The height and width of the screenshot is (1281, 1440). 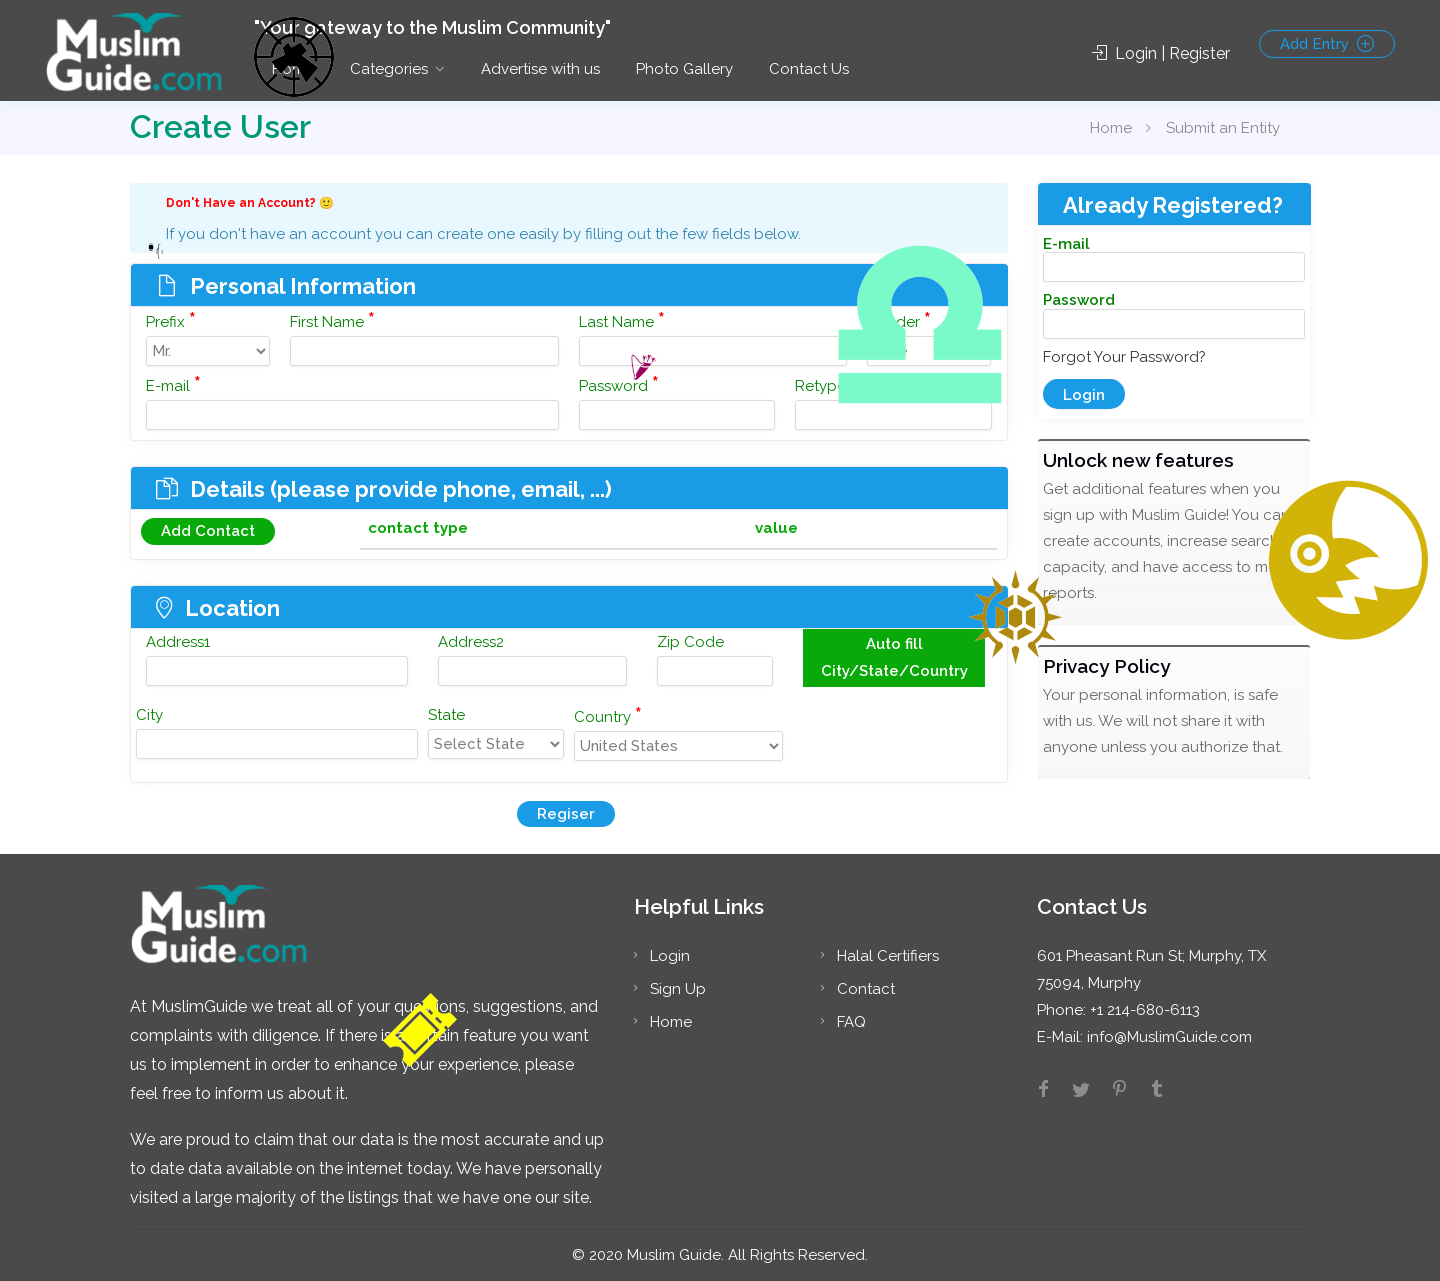 I want to click on libra zodiac sign indicator, so click(x=920, y=327).